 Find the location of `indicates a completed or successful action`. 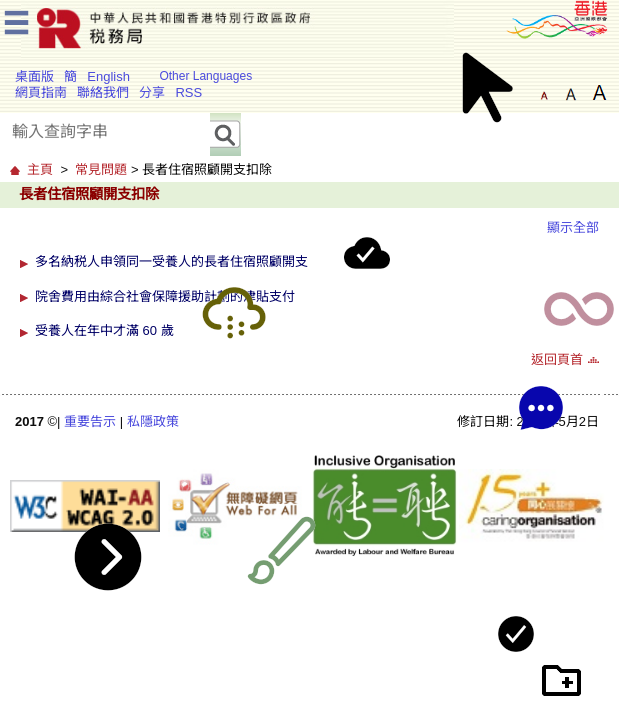

indicates a completed or successful action is located at coordinates (516, 634).